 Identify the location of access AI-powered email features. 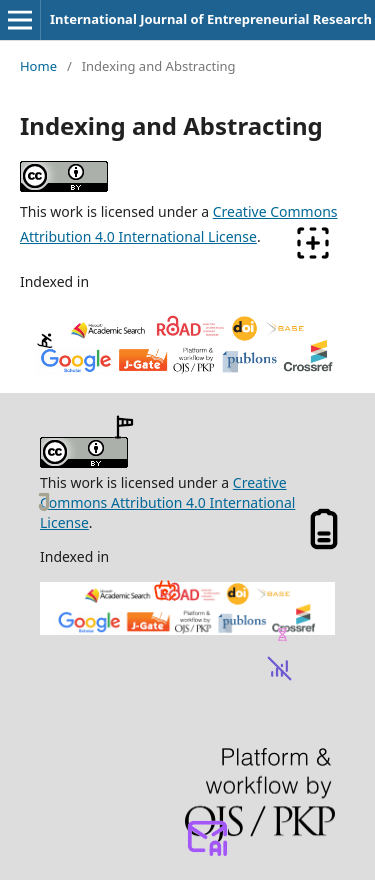
(207, 836).